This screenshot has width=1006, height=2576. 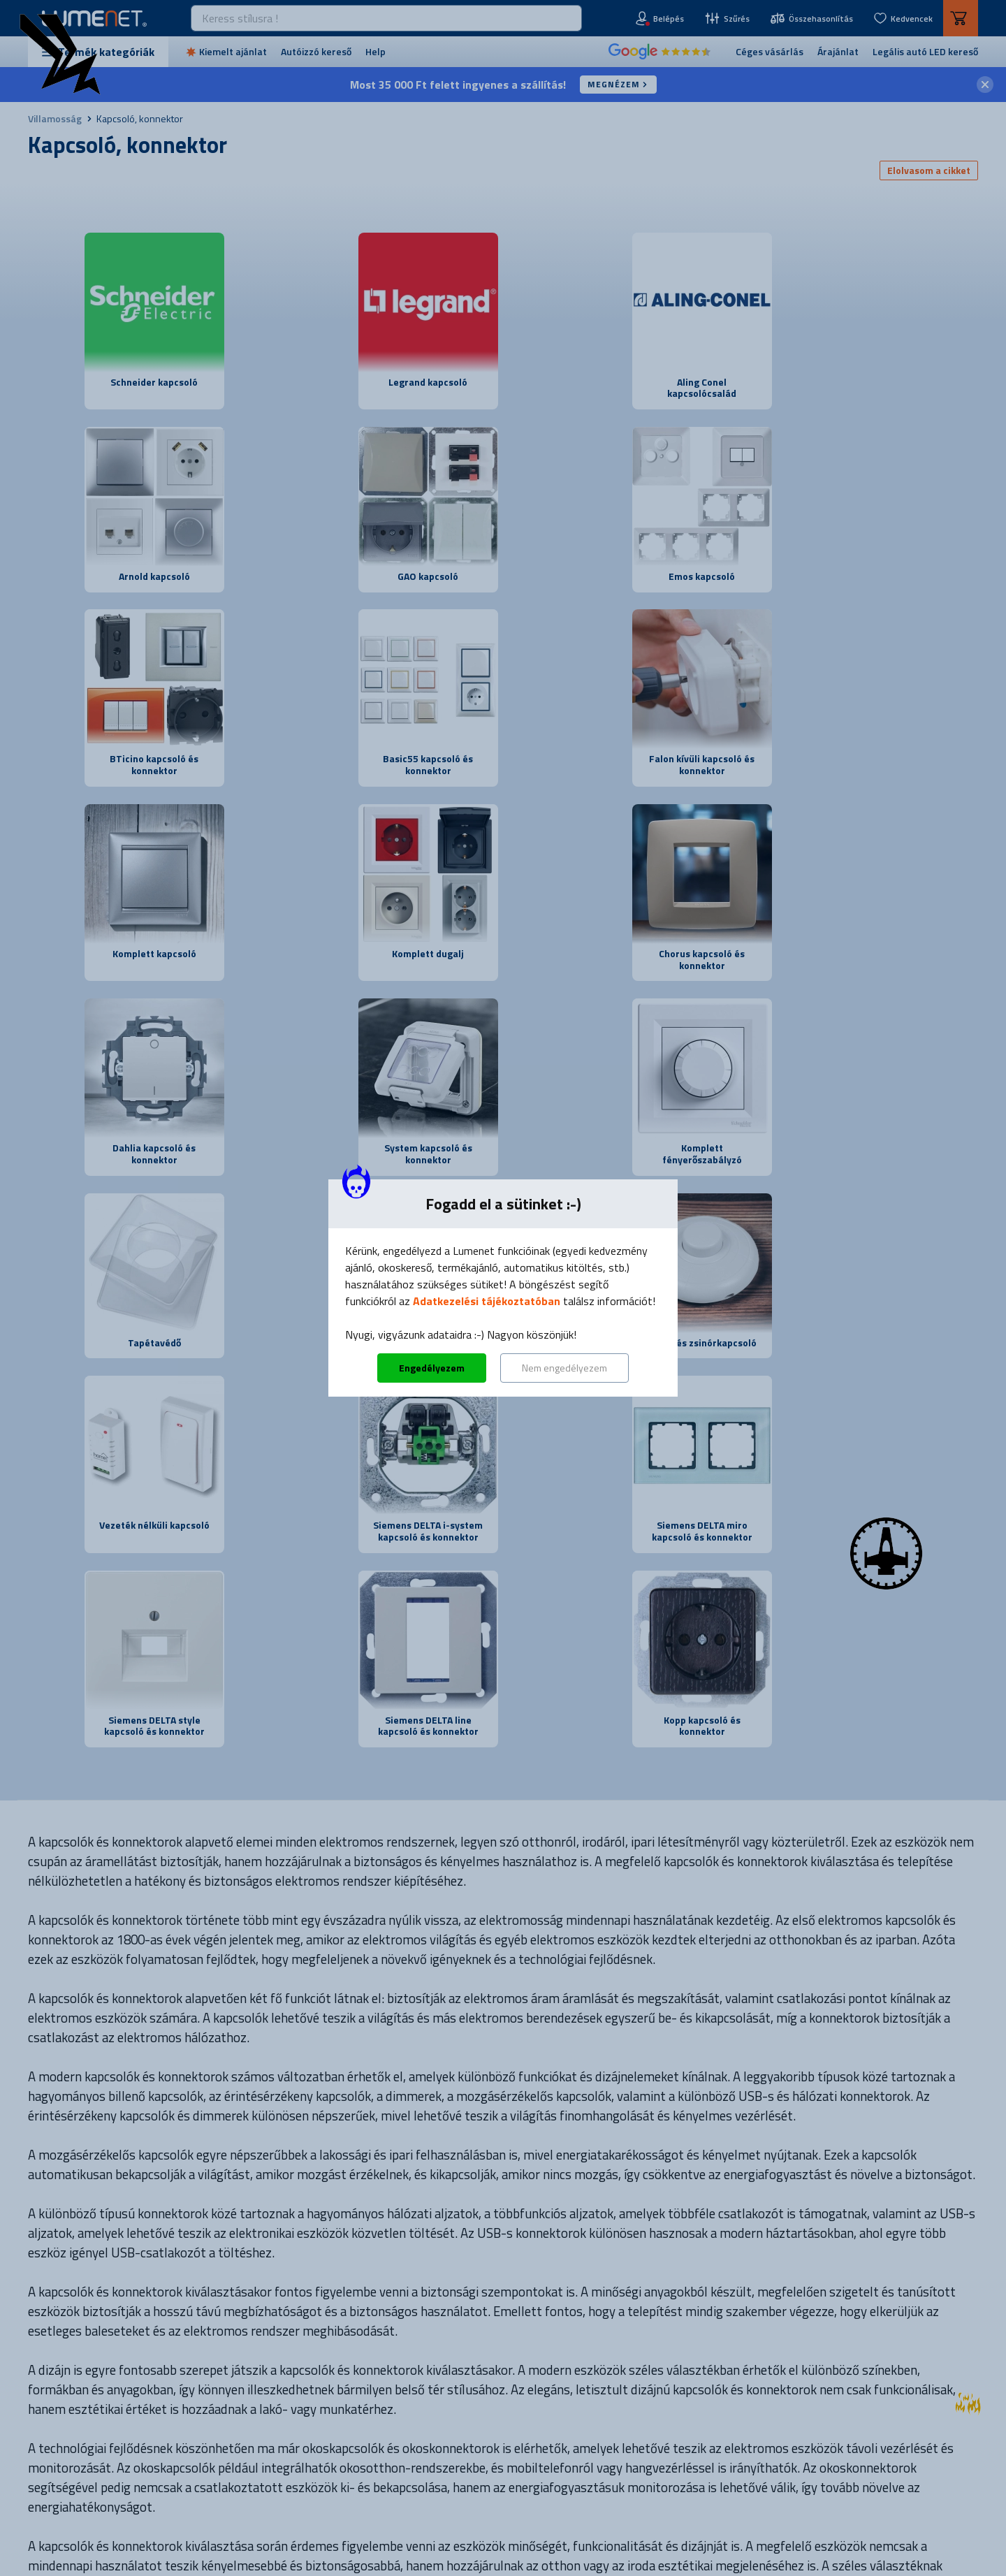 I want to click on indicates danger or hazard warning in game, so click(x=356, y=1181).